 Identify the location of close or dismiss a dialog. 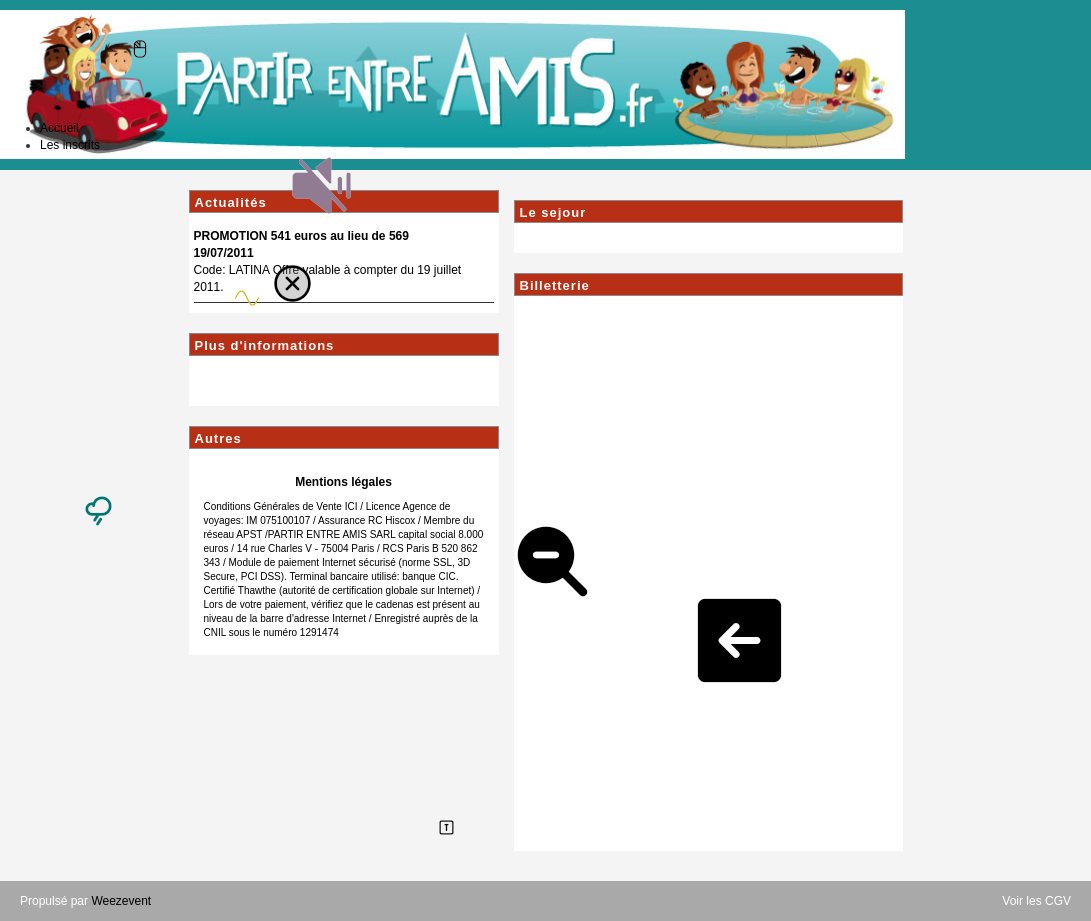
(292, 283).